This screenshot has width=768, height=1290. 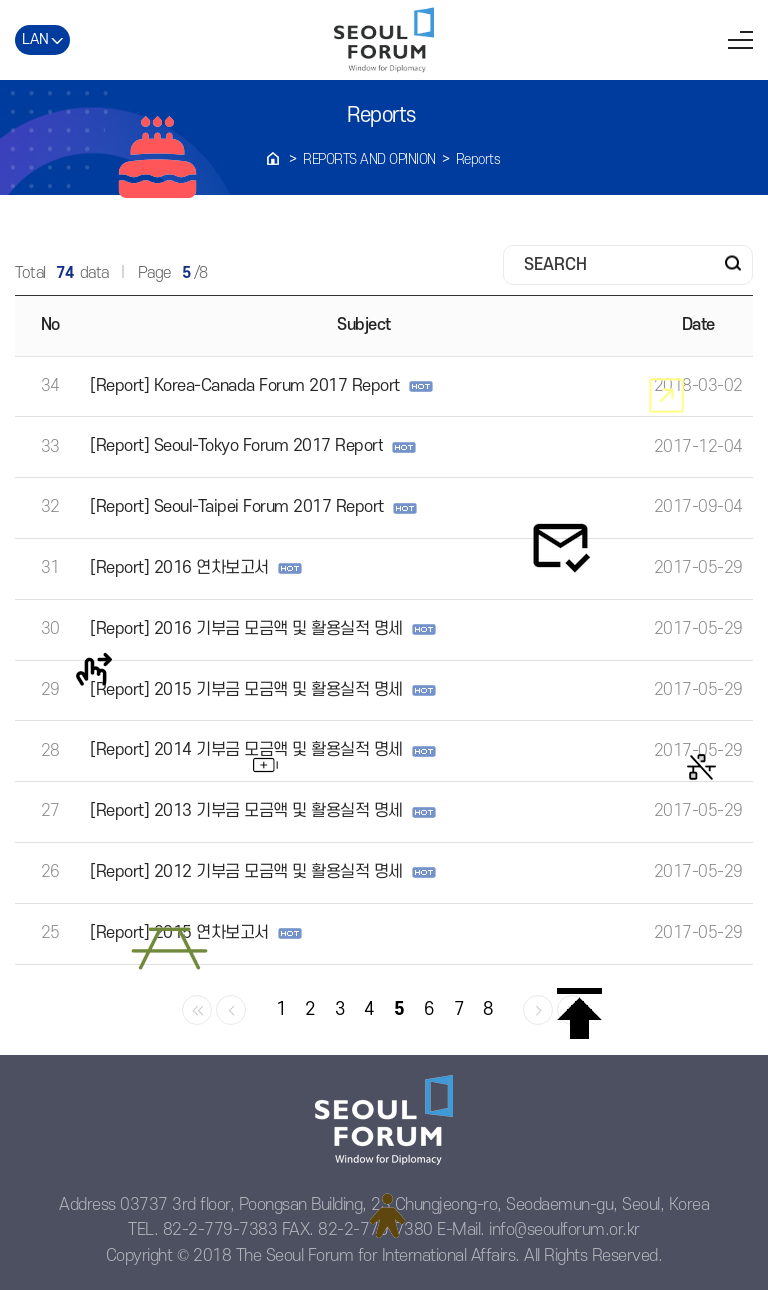 I want to click on view your profile, so click(x=387, y=1216).